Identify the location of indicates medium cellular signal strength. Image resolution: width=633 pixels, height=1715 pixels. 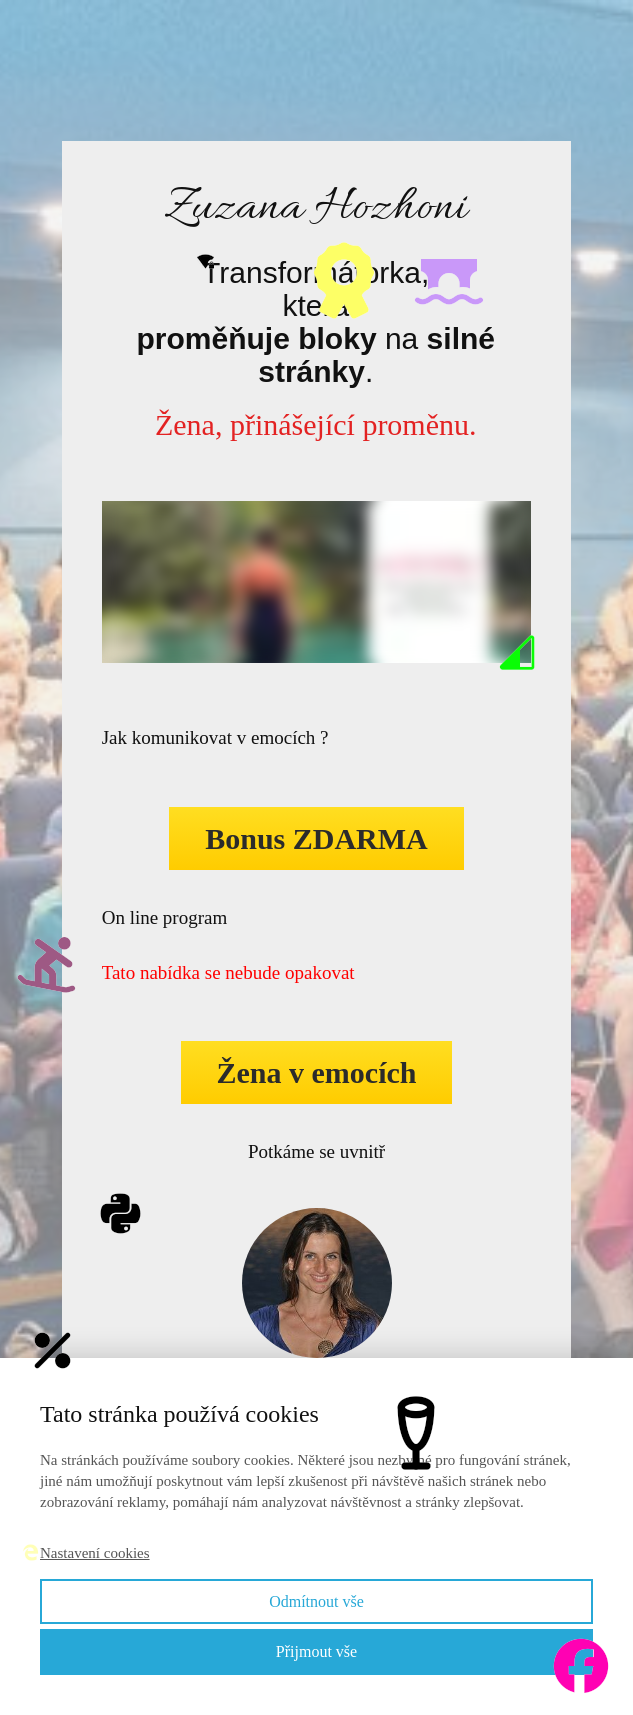
(520, 654).